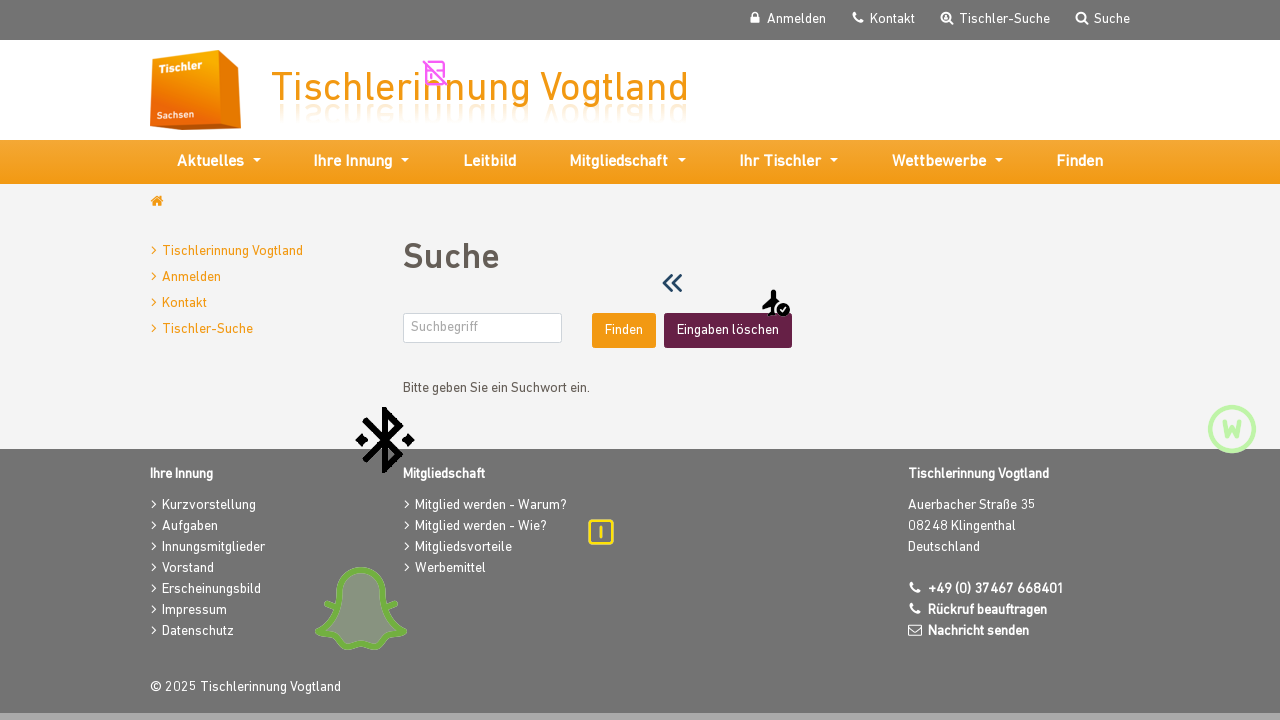 The image size is (1280, 720). What do you see at coordinates (361, 610) in the screenshot?
I see `open snapchat app` at bounding box center [361, 610].